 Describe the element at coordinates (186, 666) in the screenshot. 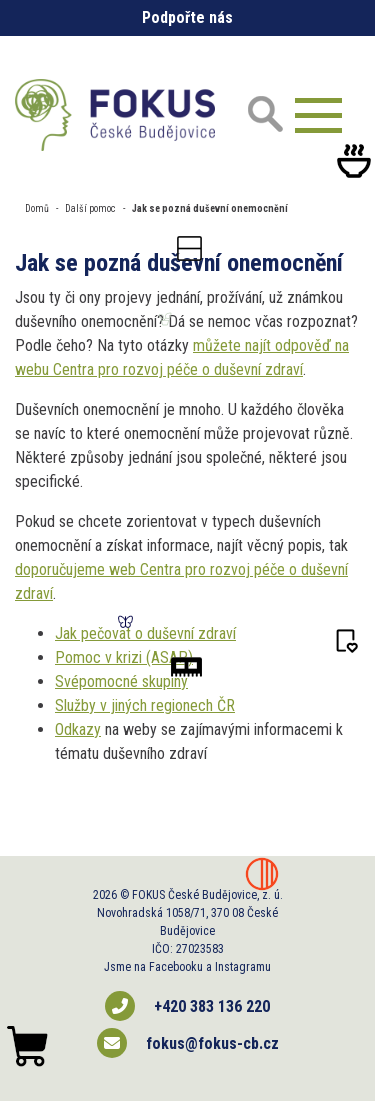

I see `view device memory or RAM usage` at that location.